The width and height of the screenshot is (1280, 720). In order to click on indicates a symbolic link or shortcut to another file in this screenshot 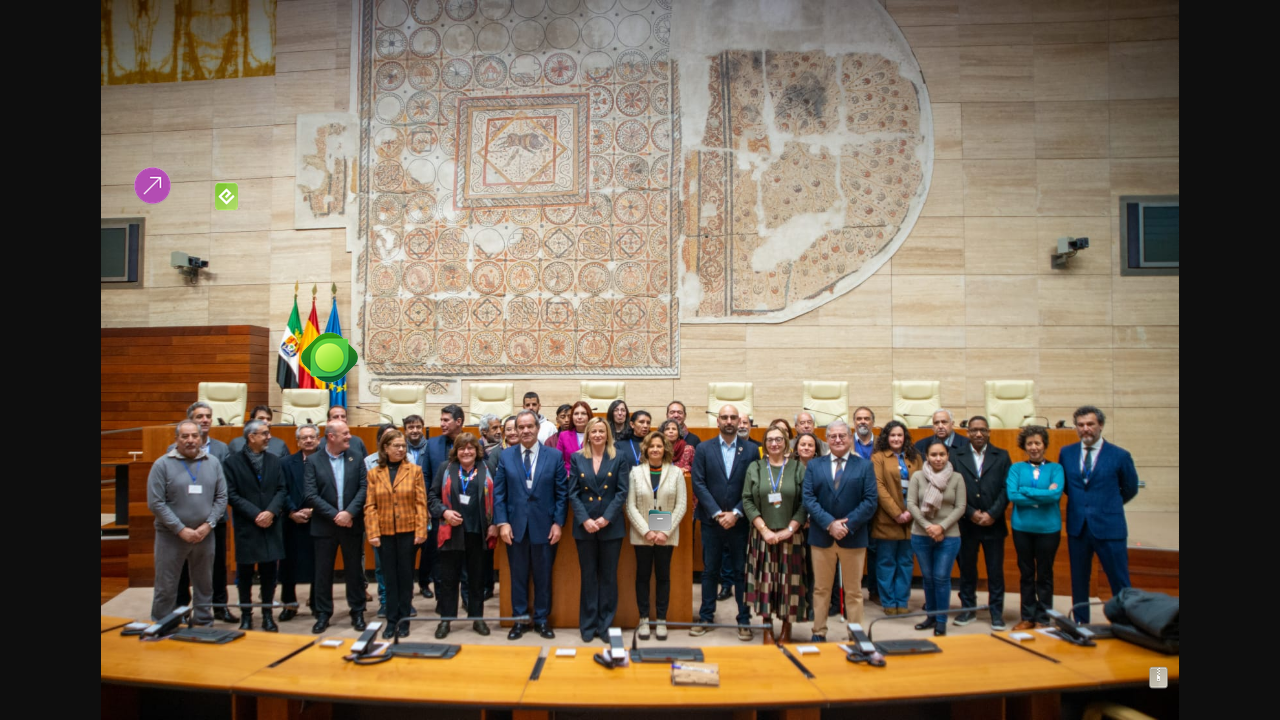, I will do `click(152, 185)`.